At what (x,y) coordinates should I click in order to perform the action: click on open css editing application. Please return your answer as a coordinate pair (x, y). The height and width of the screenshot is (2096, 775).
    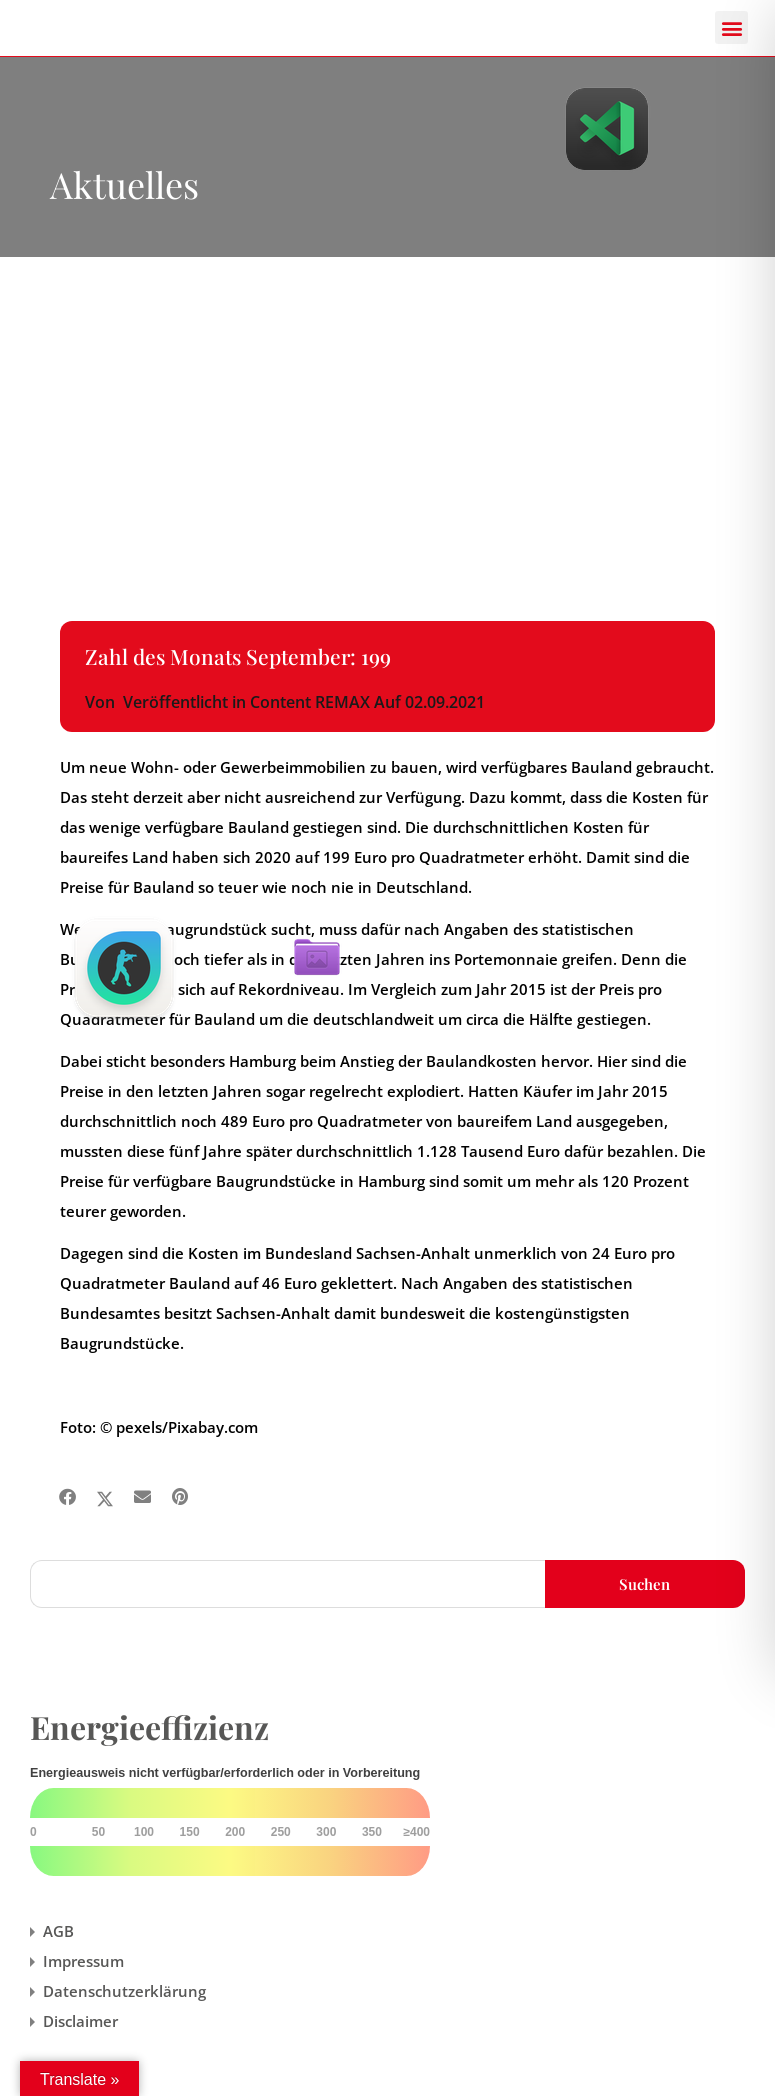
    Looking at the image, I should click on (124, 968).